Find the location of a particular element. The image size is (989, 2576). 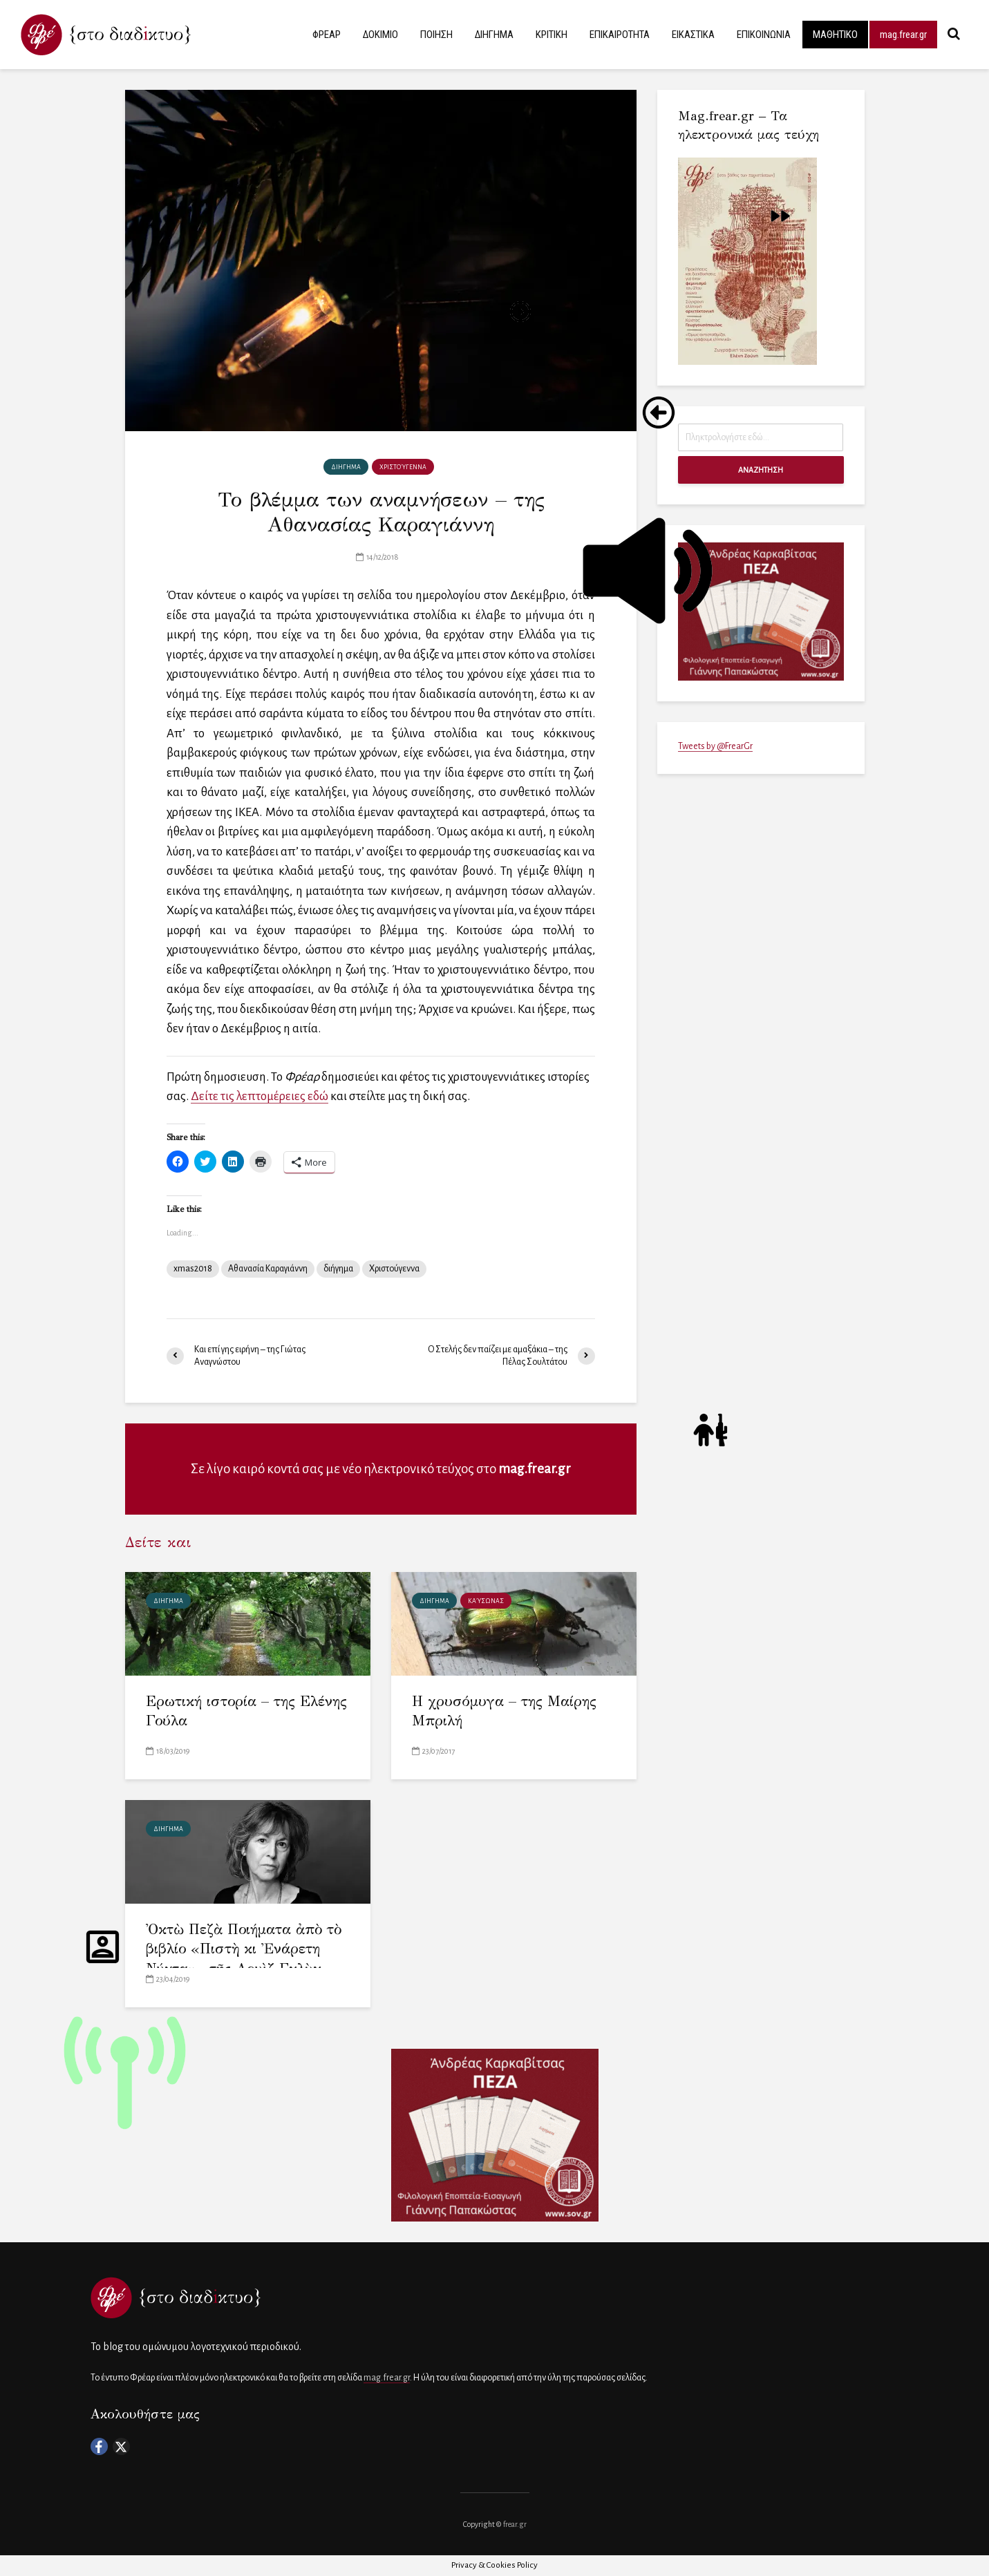

indicates content related to child soldiers or armed conflict involving minors is located at coordinates (710, 1430).